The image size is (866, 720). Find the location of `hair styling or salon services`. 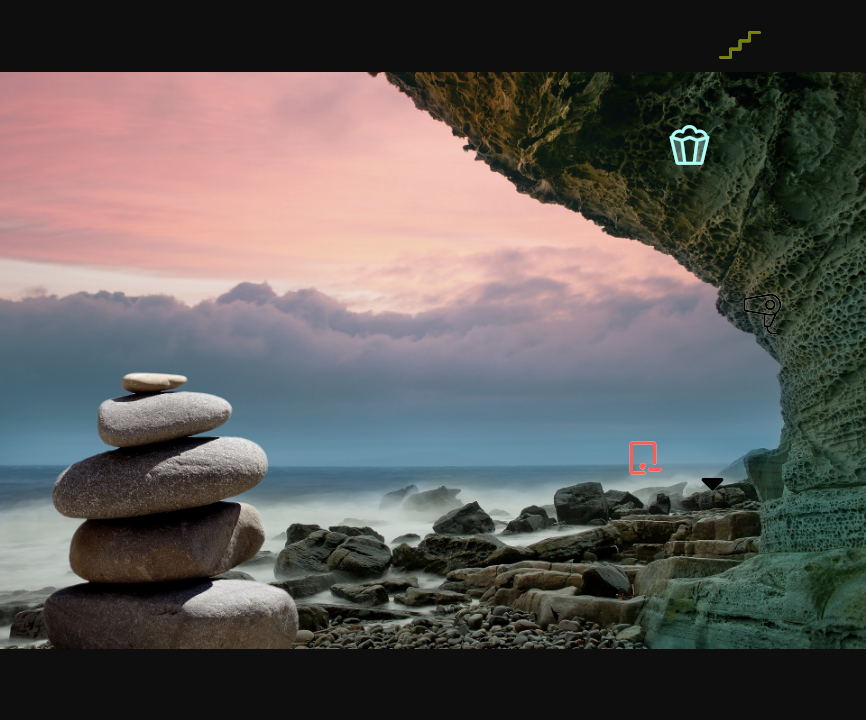

hair styling or salon services is located at coordinates (763, 312).